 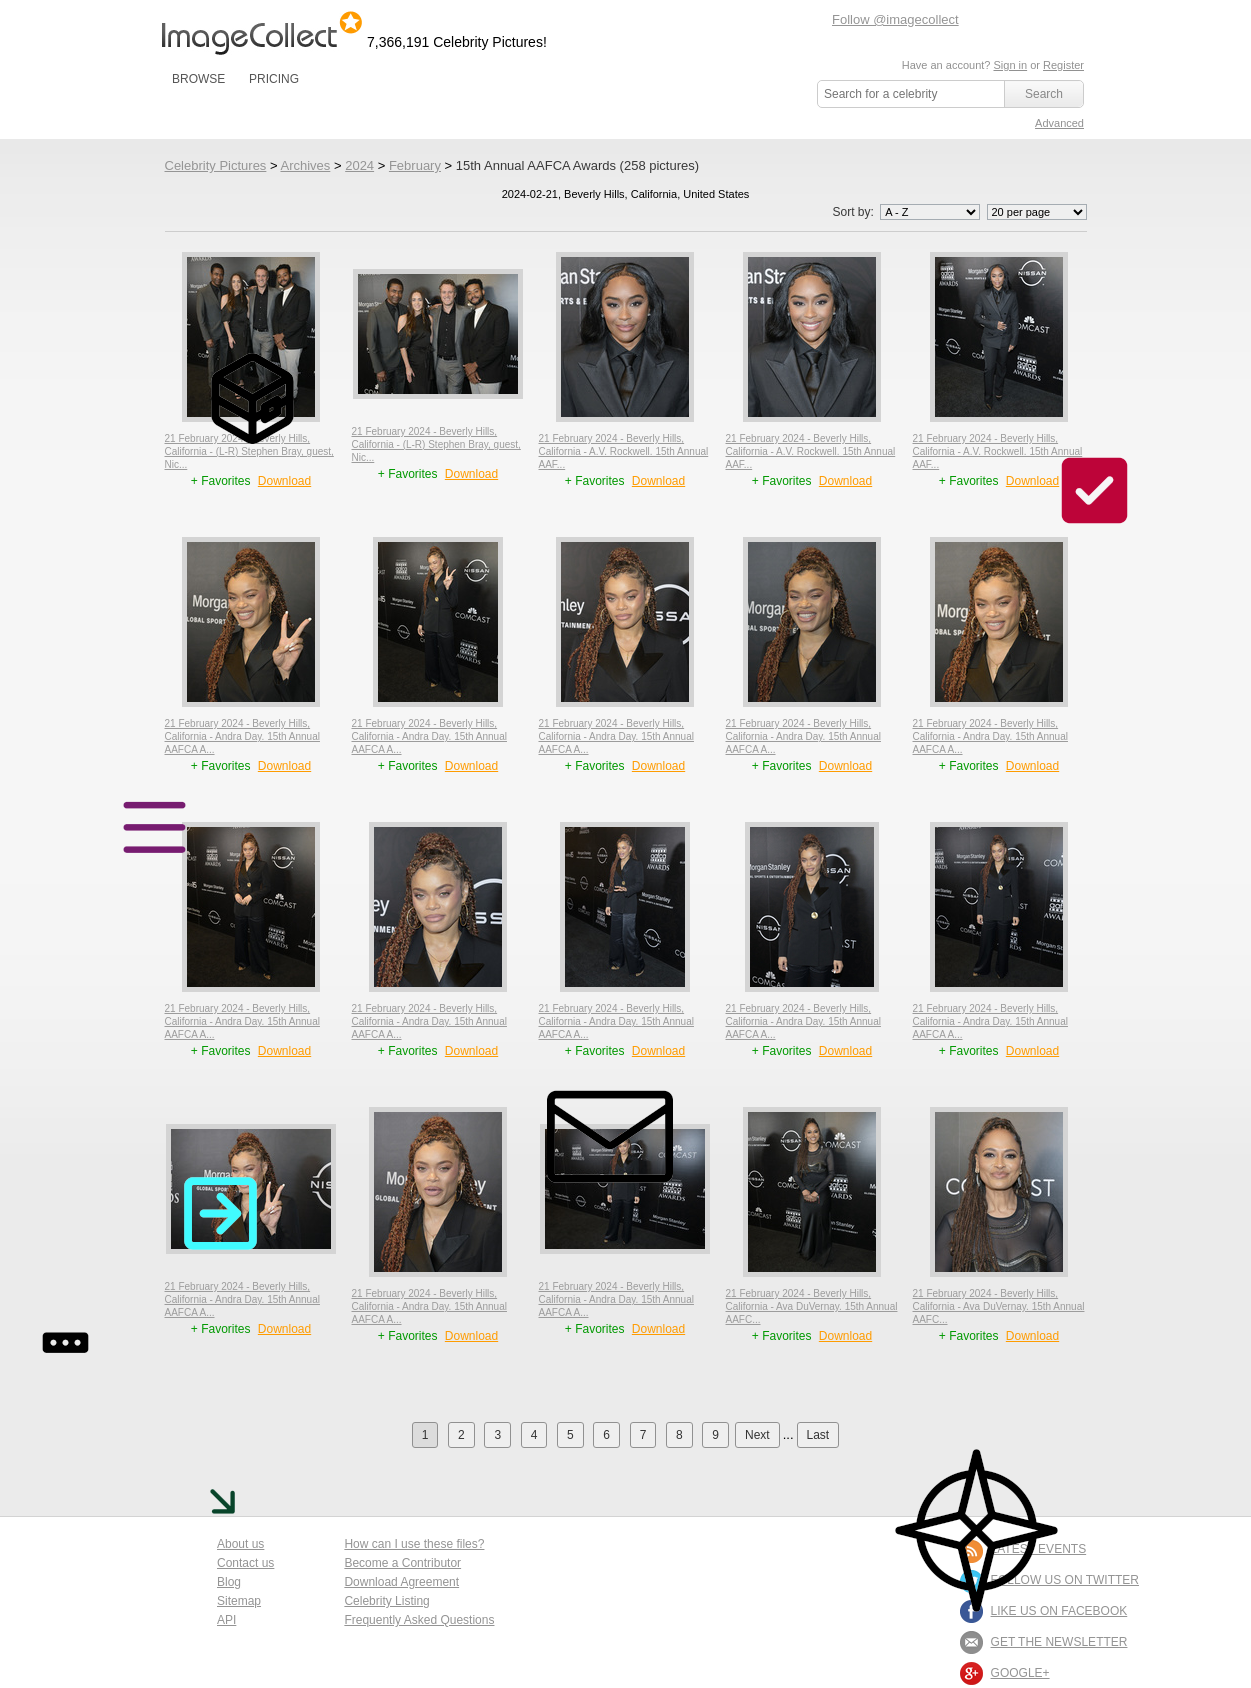 I want to click on access more options or actions, so click(x=65, y=1341).